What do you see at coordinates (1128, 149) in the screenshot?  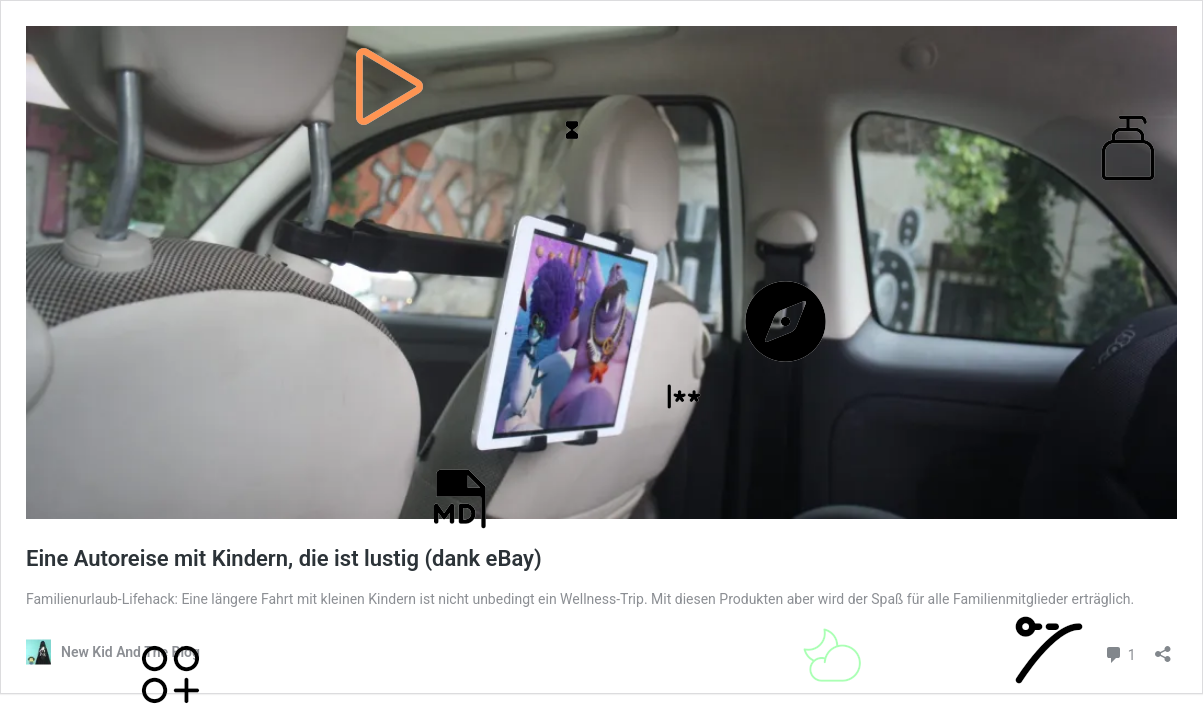 I see `access hand washing or hygiene instructions` at bounding box center [1128, 149].